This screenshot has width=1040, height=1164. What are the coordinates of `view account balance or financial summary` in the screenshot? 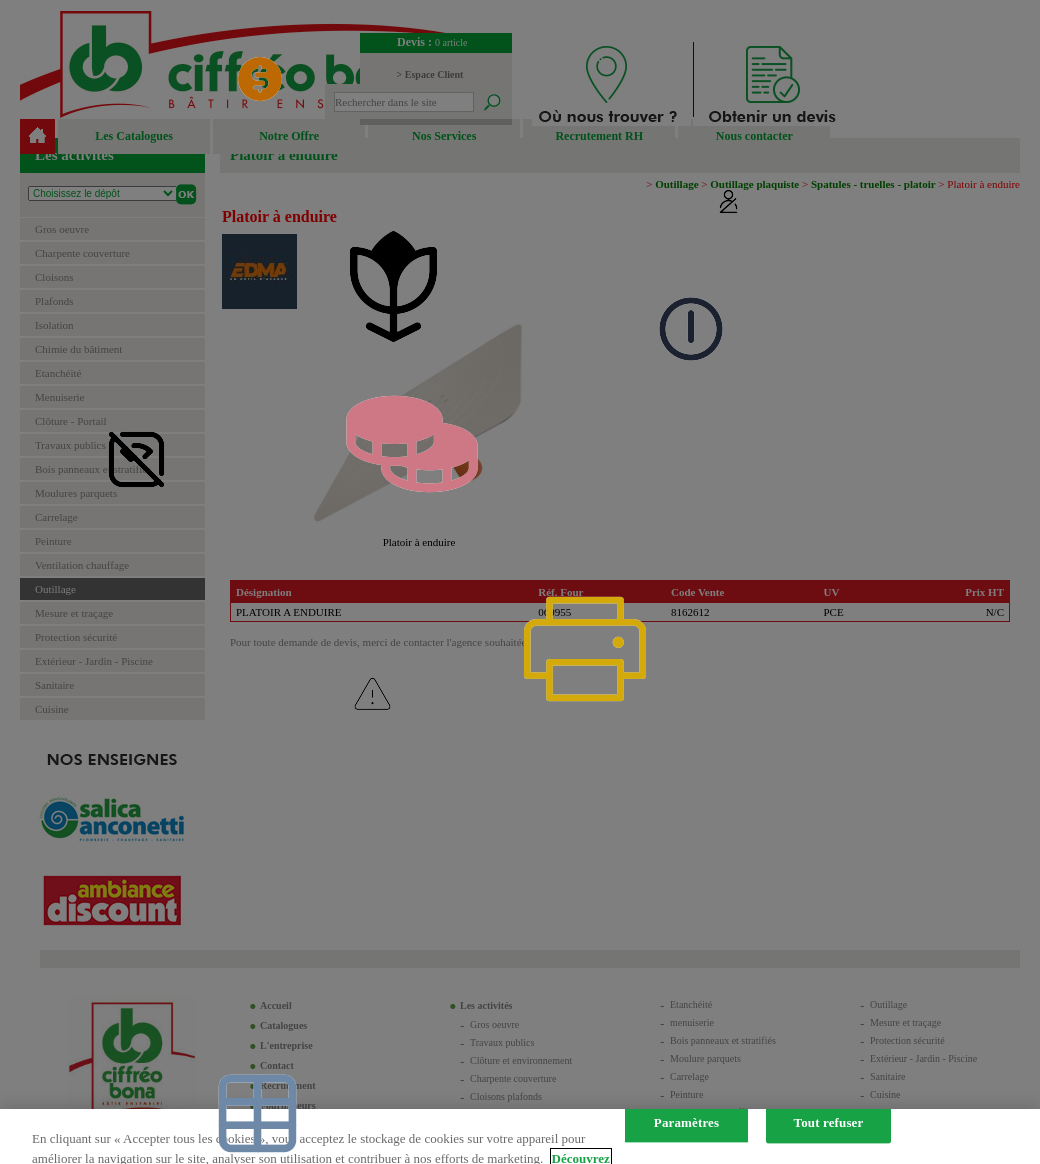 It's located at (260, 79).